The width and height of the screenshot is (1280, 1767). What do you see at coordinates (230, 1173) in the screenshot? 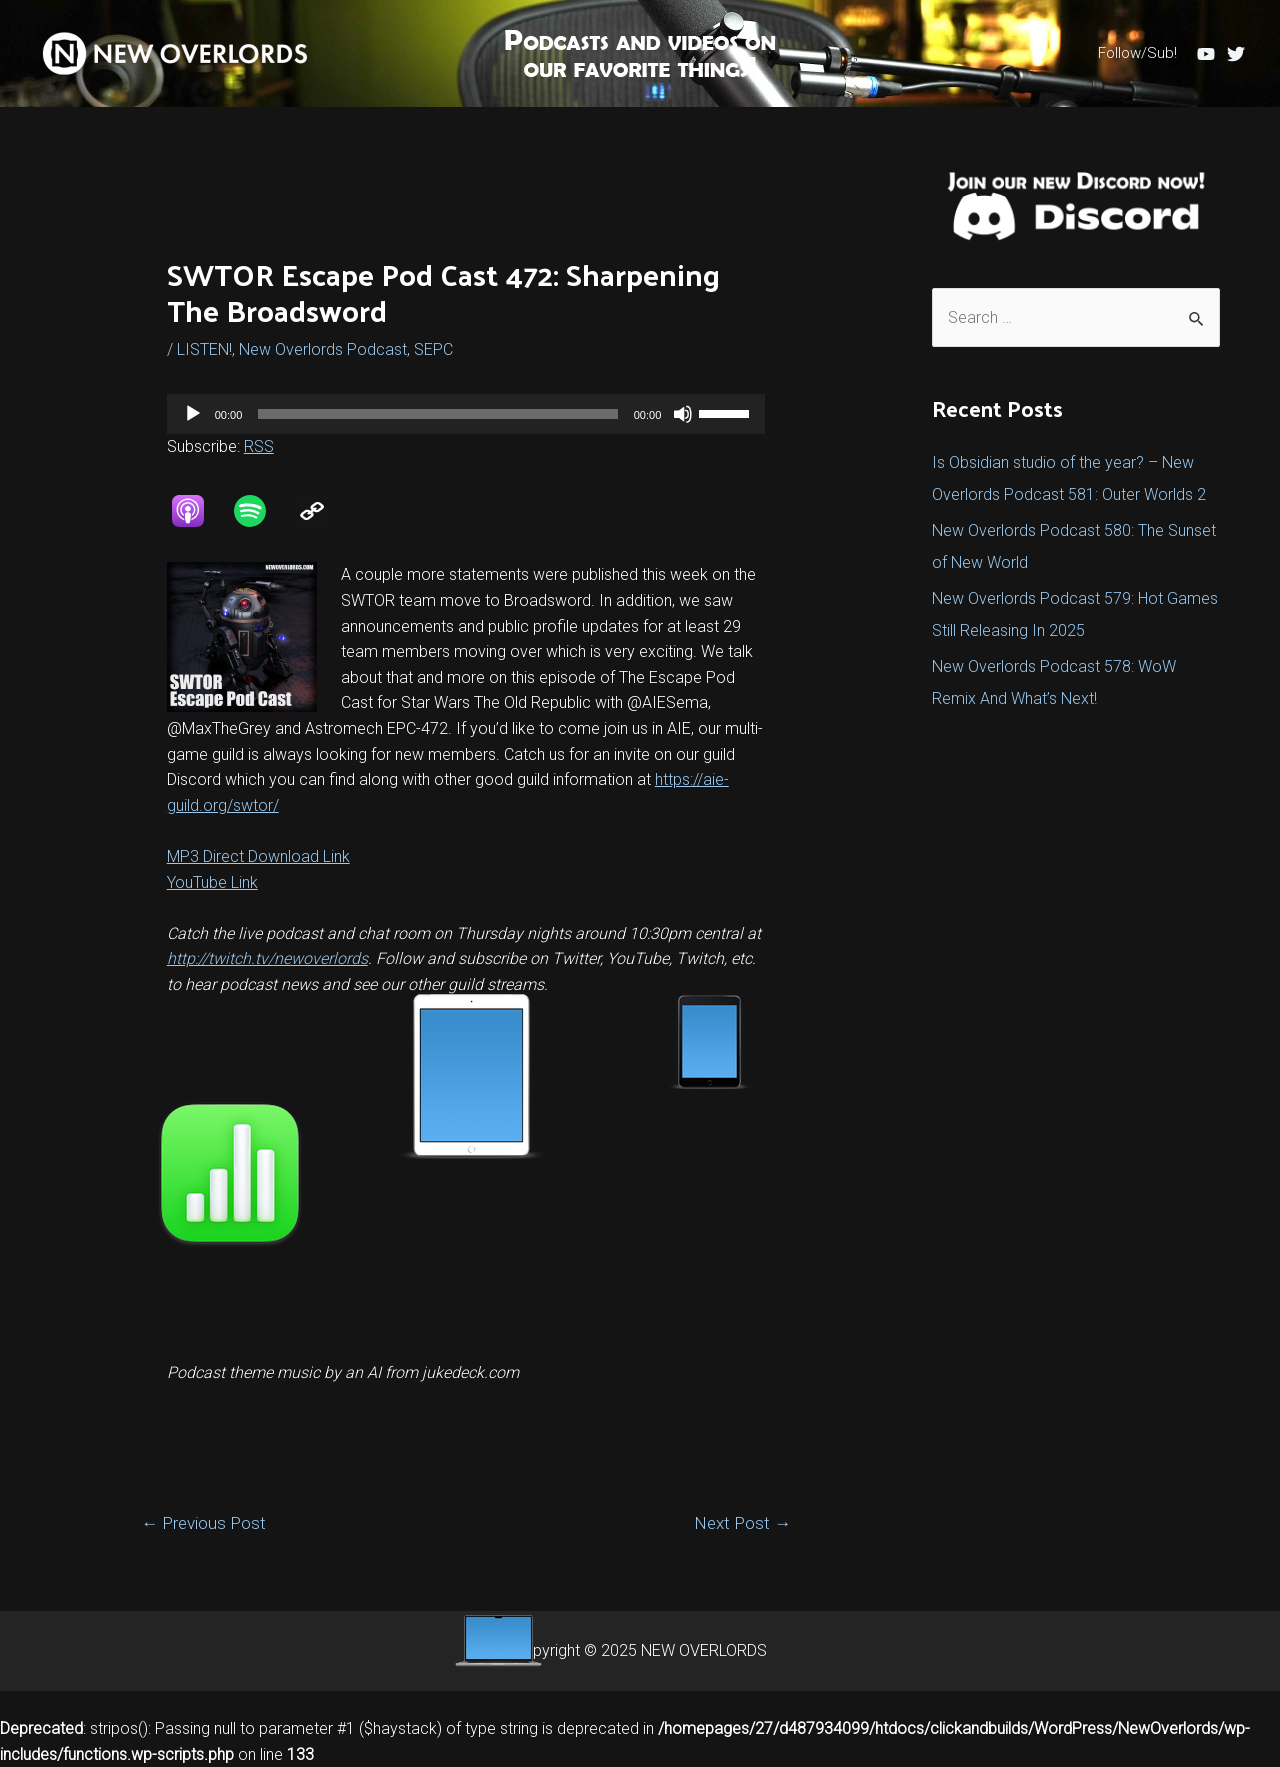
I see `open Numbers spreadsheet app` at bounding box center [230, 1173].